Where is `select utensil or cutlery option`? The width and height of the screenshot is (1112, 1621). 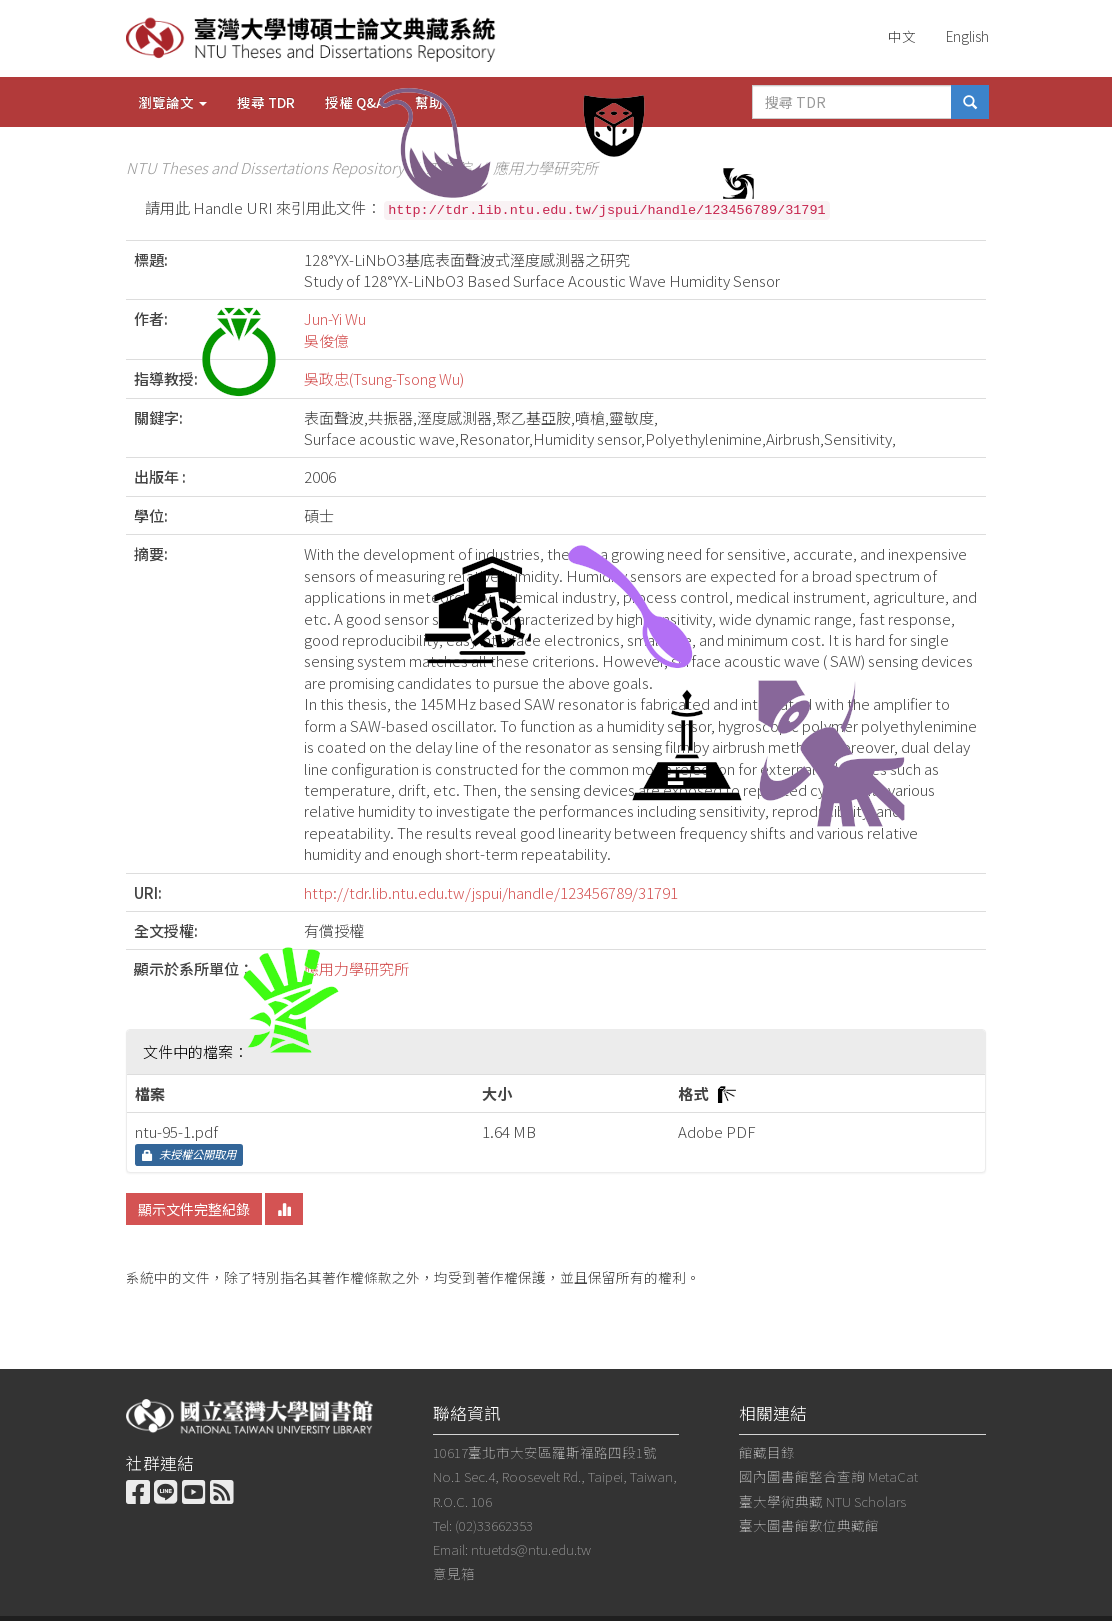
select utensil or cutlery option is located at coordinates (630, 606).